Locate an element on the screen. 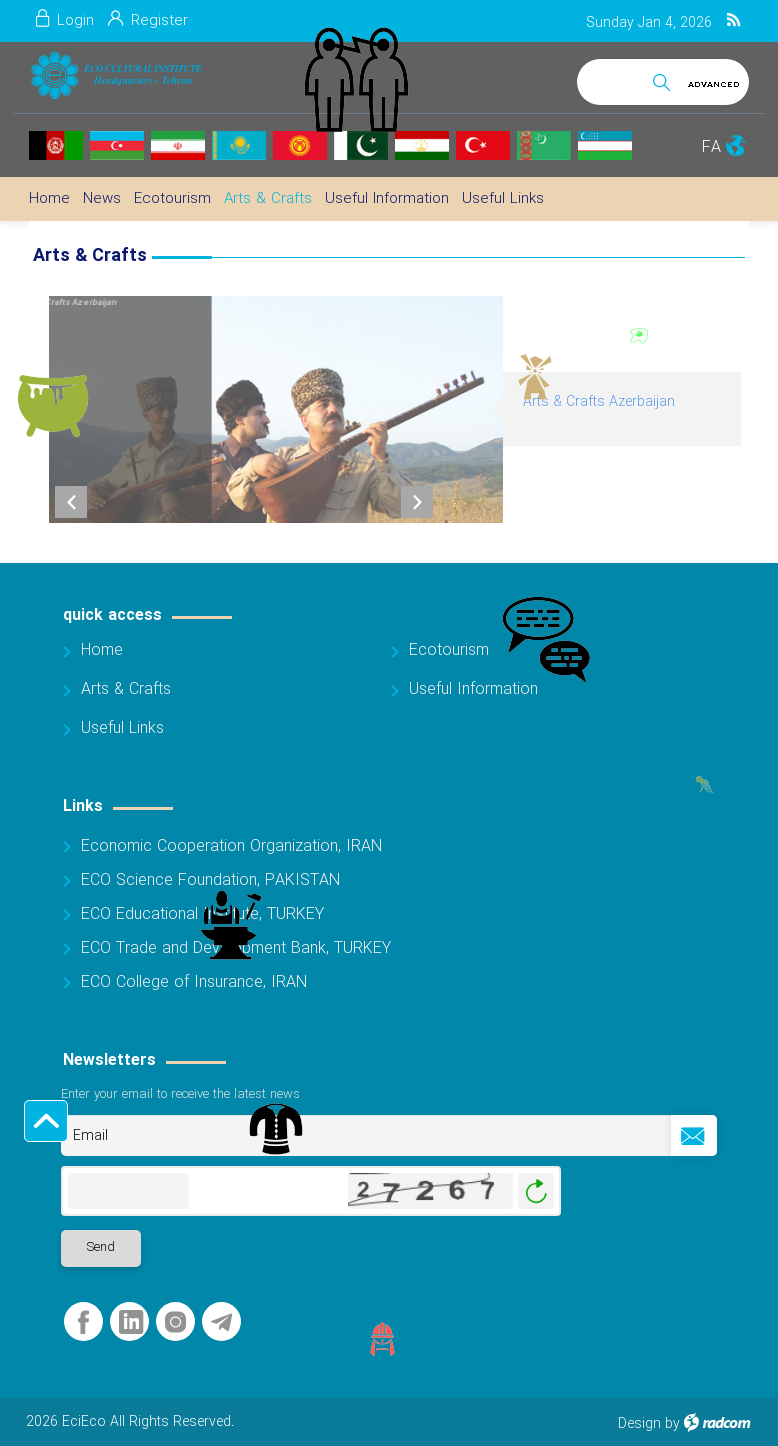  access the blacksmith shop or crafting station is located at coordinates (228, 924).